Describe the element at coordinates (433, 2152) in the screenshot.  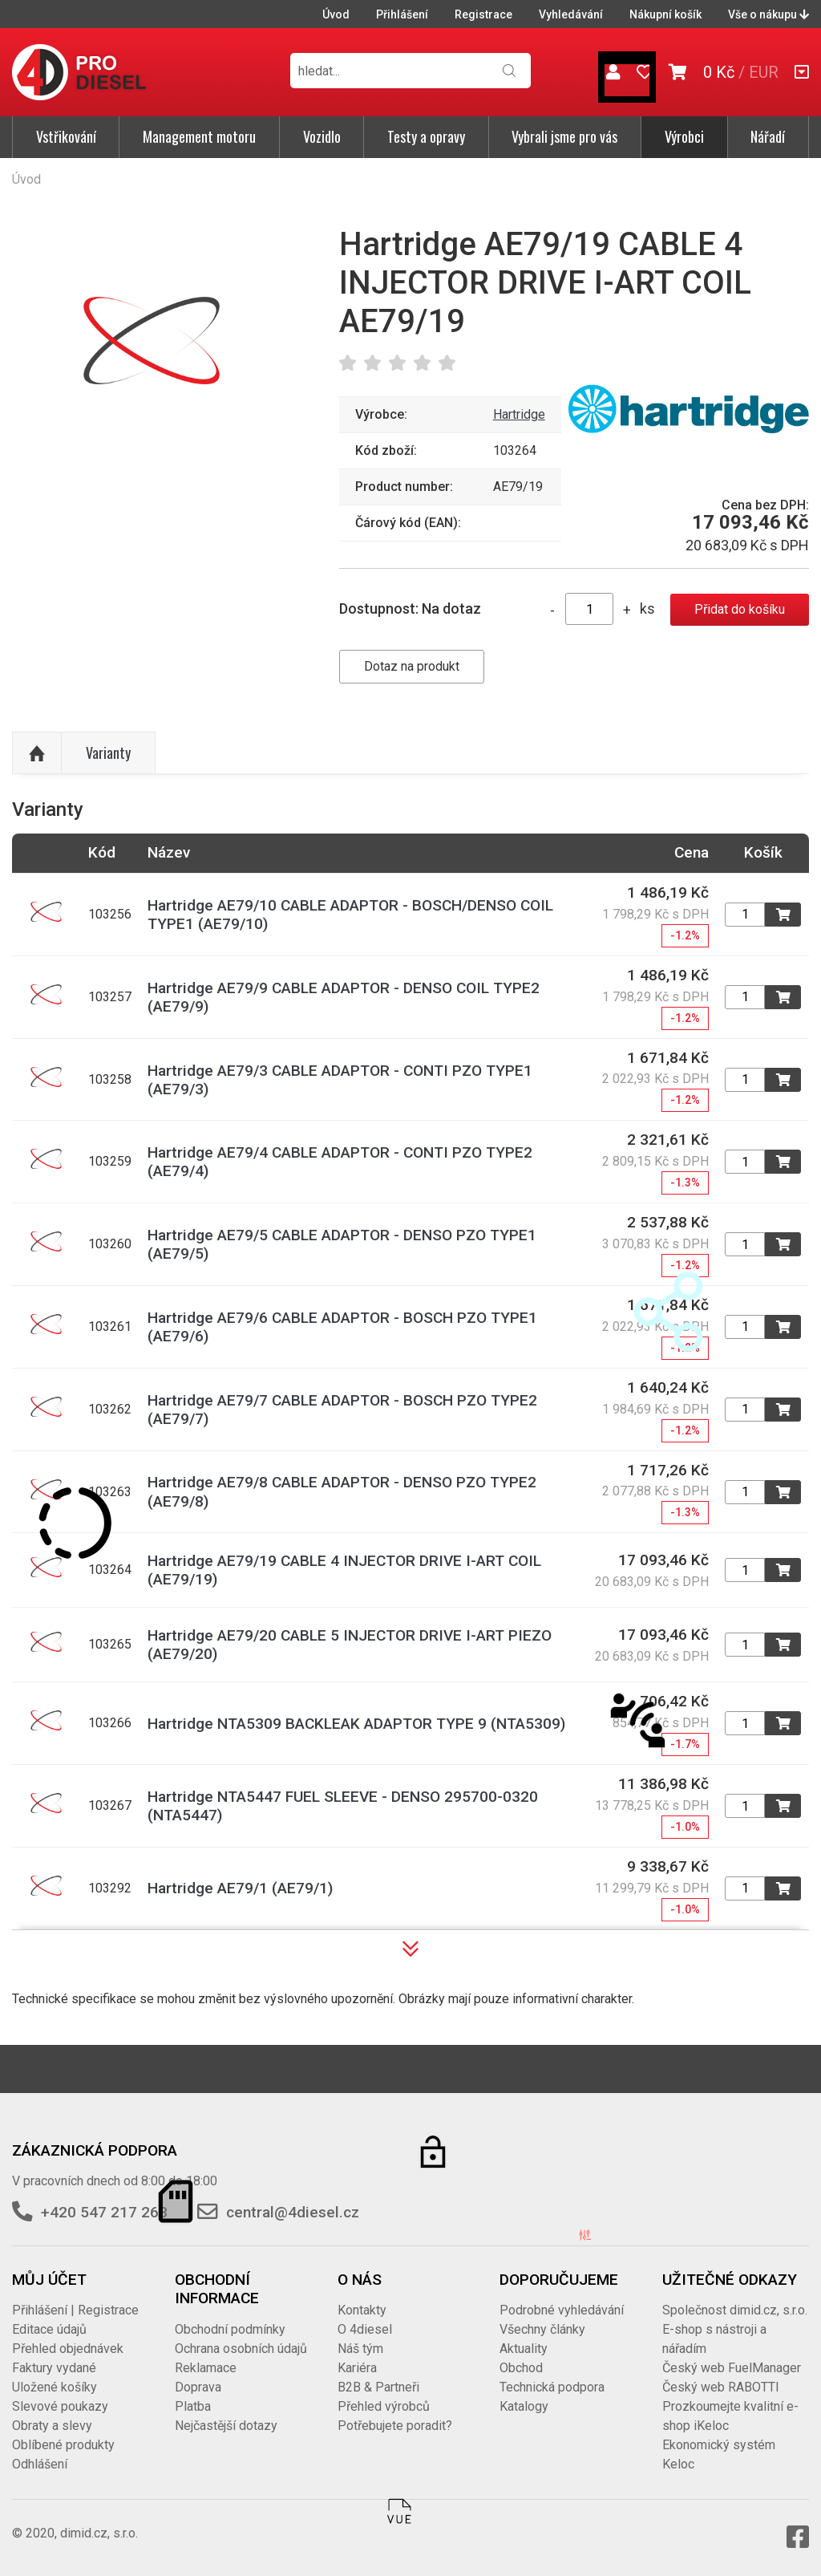
I see `unlock a secured item or feature` at that location.